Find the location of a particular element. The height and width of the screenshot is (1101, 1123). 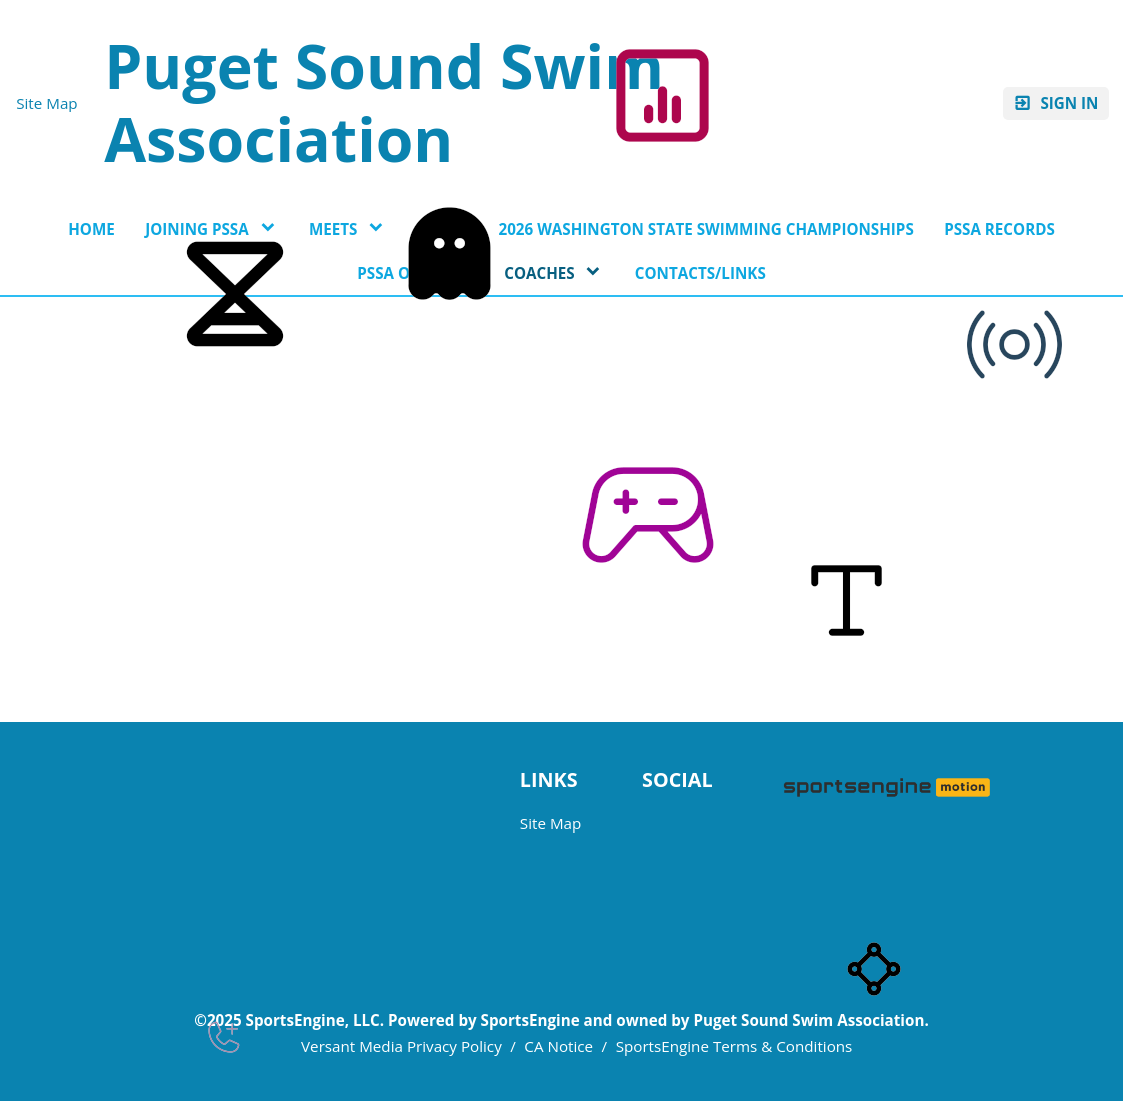

start a live broadcast or stream is located at coordinates (1014, 344).